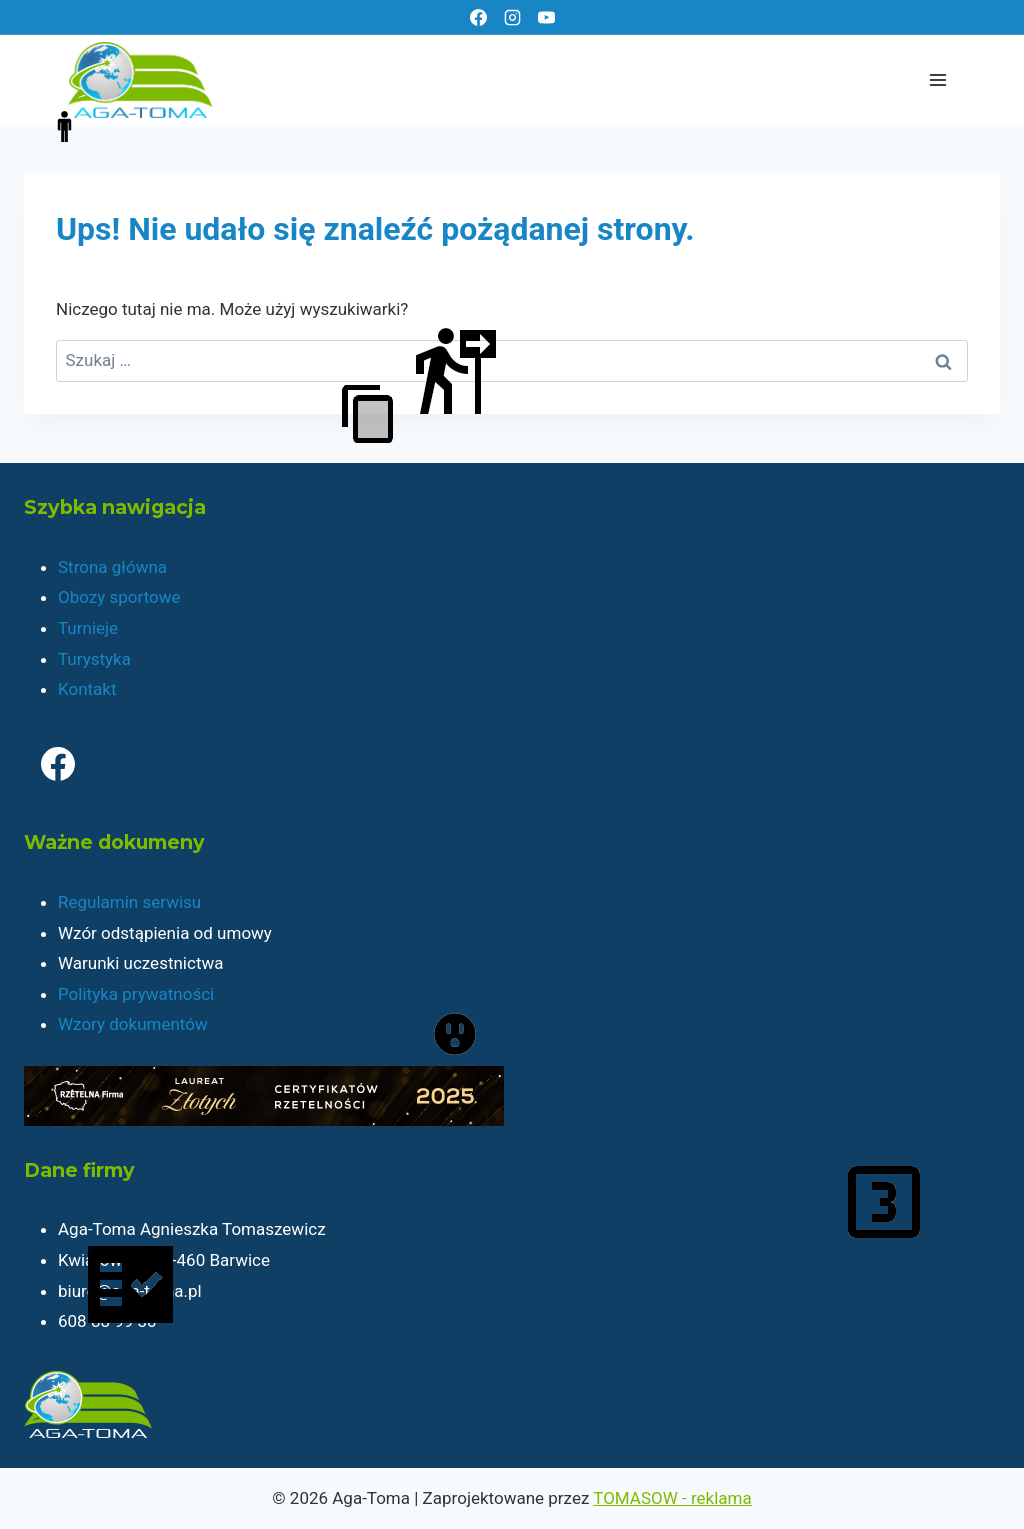 The height and width of the screenshot is (1529, 1024). Describe the element at coordinates (64, 126) in the screenshot. I see `select male gender option` at that location.